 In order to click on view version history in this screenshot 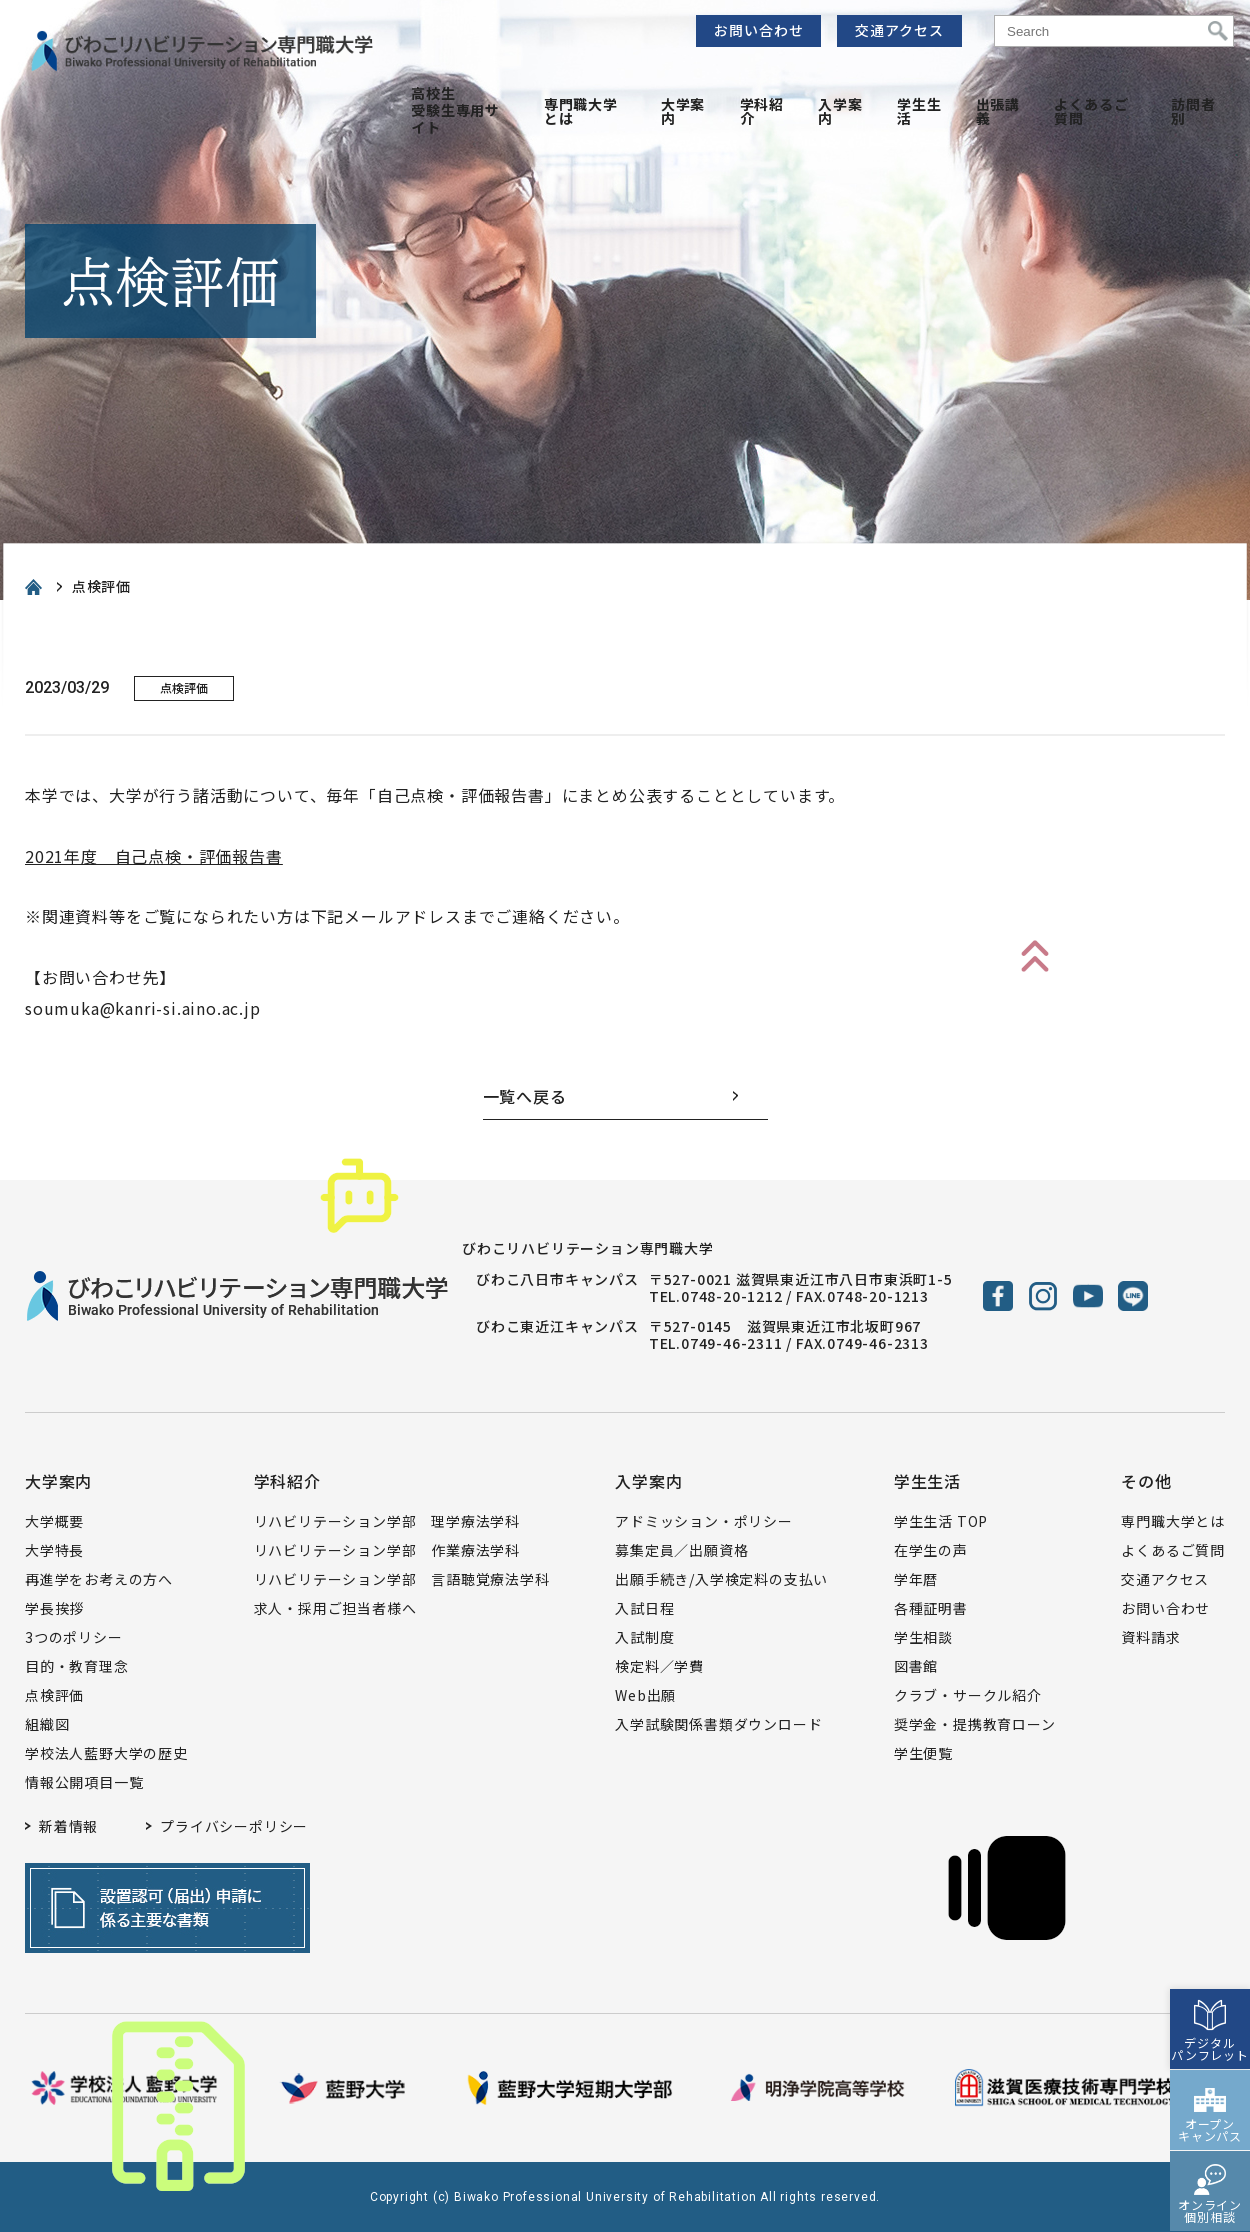, I will do `click(1007, 1888)`.